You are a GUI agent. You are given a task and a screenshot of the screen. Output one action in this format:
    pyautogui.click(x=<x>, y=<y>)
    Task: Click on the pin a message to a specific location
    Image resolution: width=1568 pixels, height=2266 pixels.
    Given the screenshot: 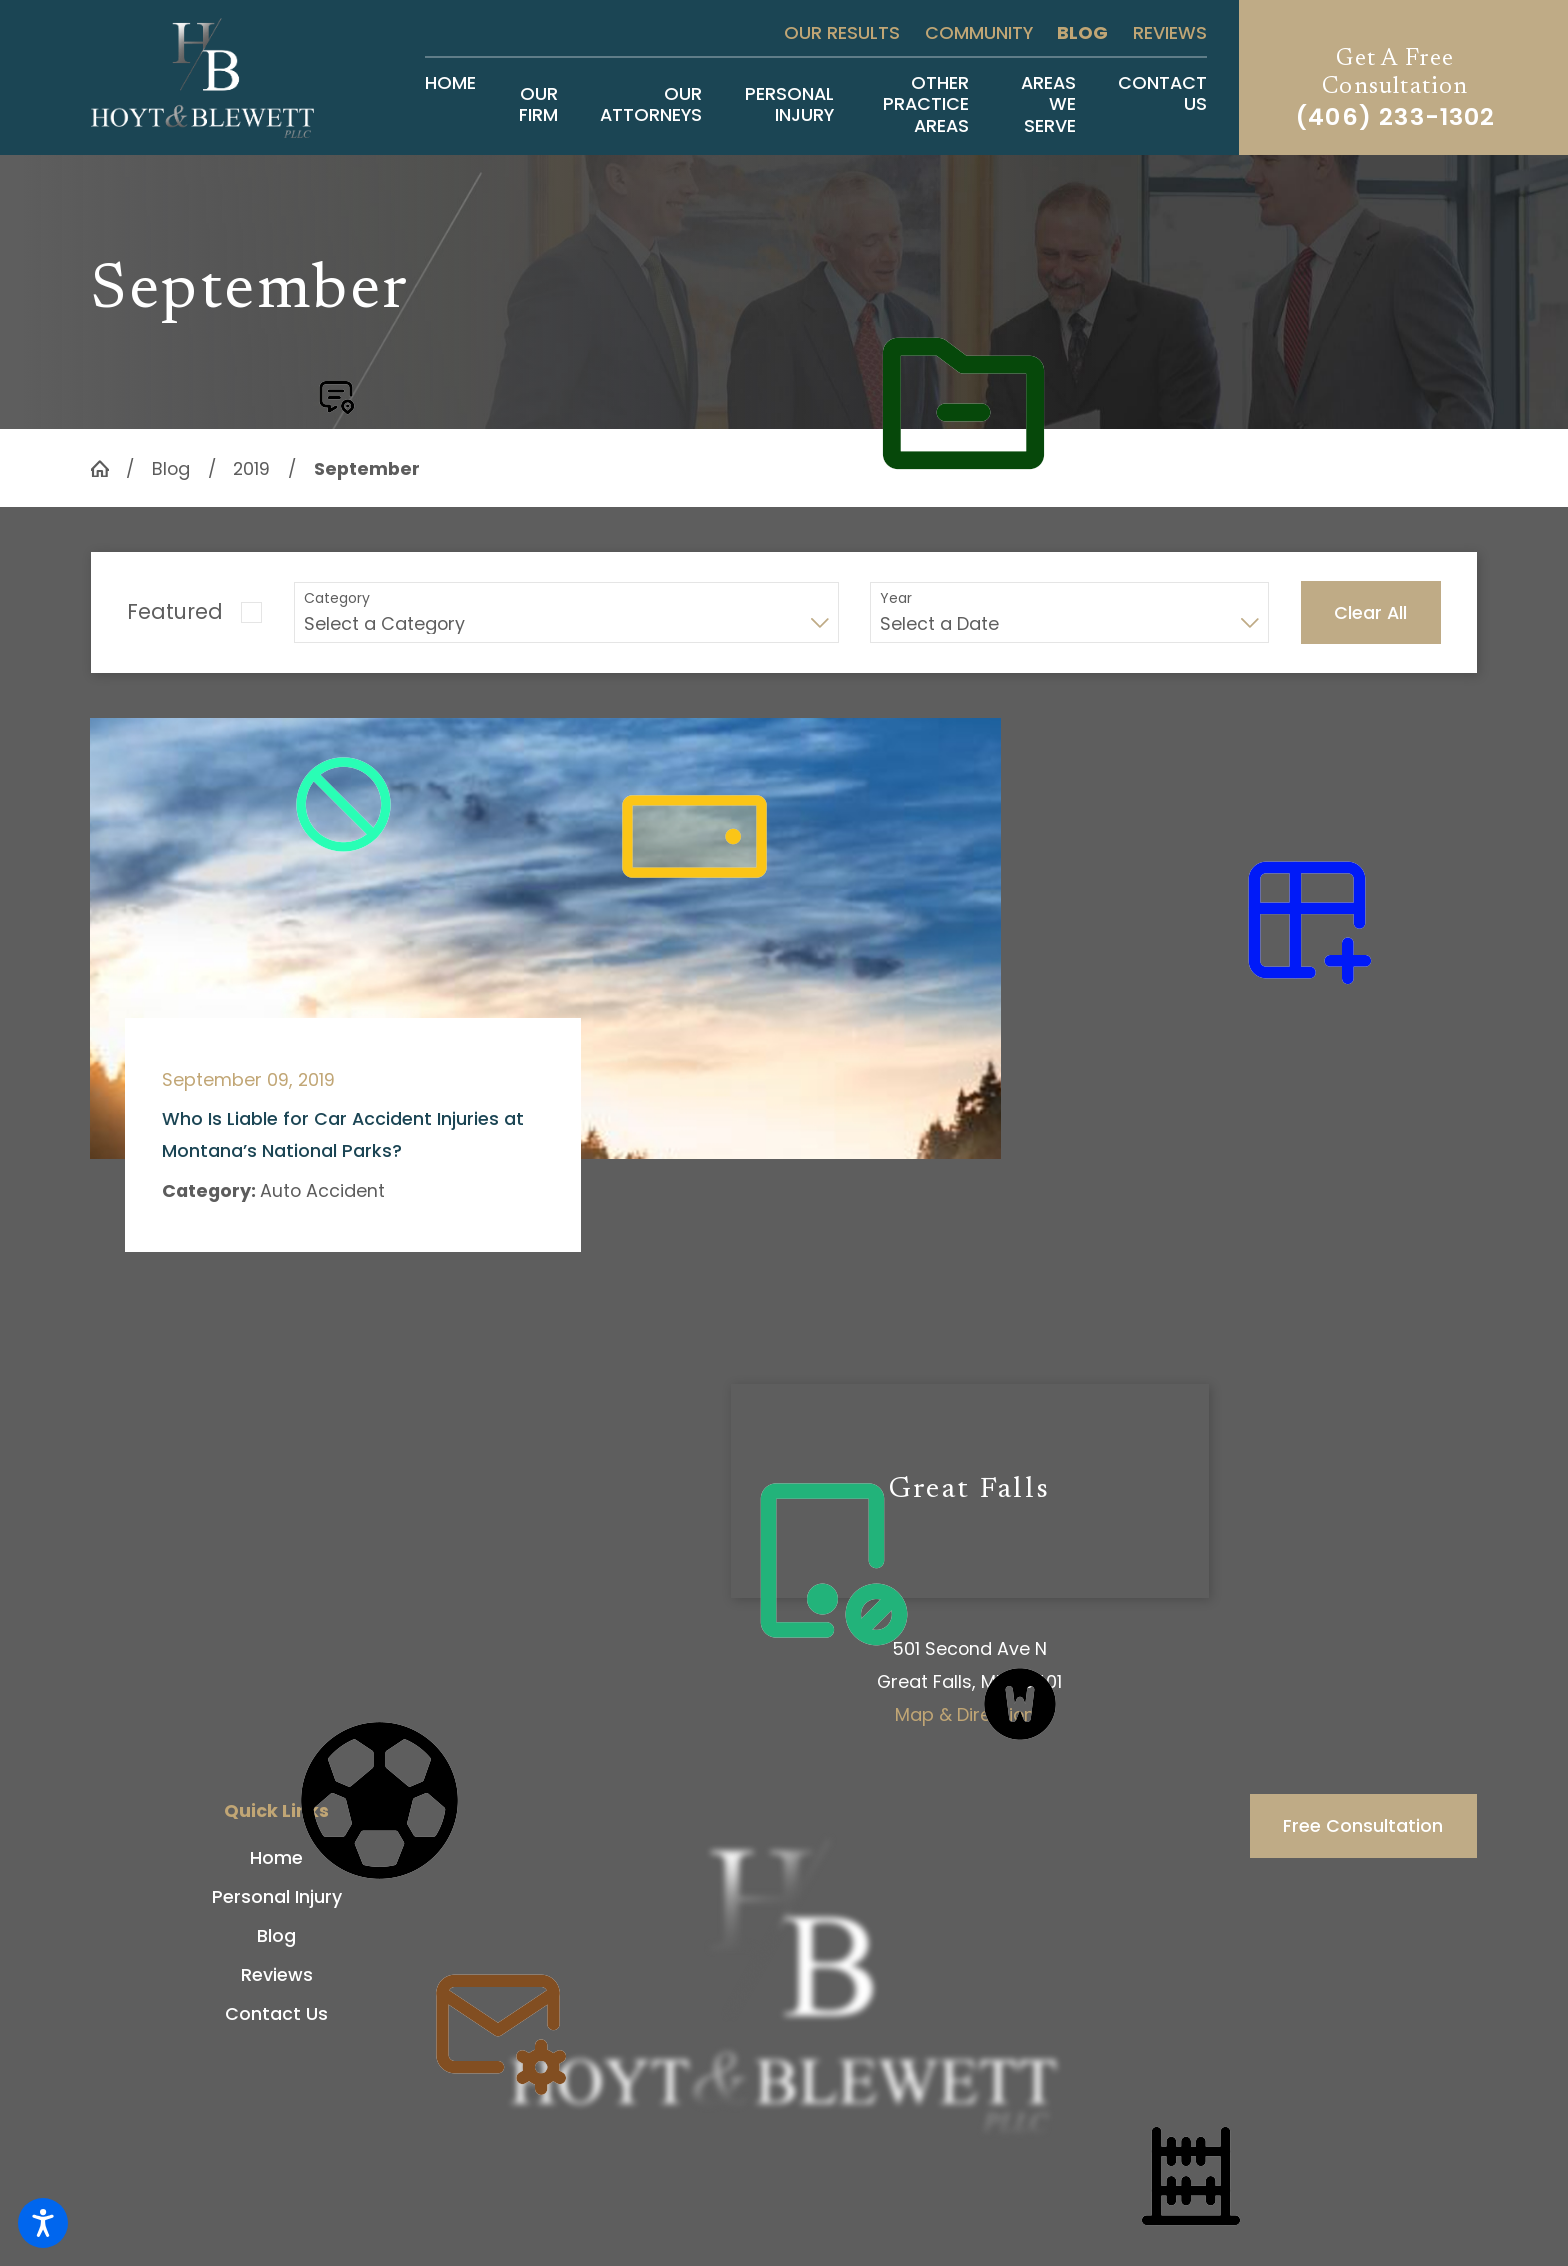 What is the action you would take?
    pyautogui.click(x=336, y=396)
    